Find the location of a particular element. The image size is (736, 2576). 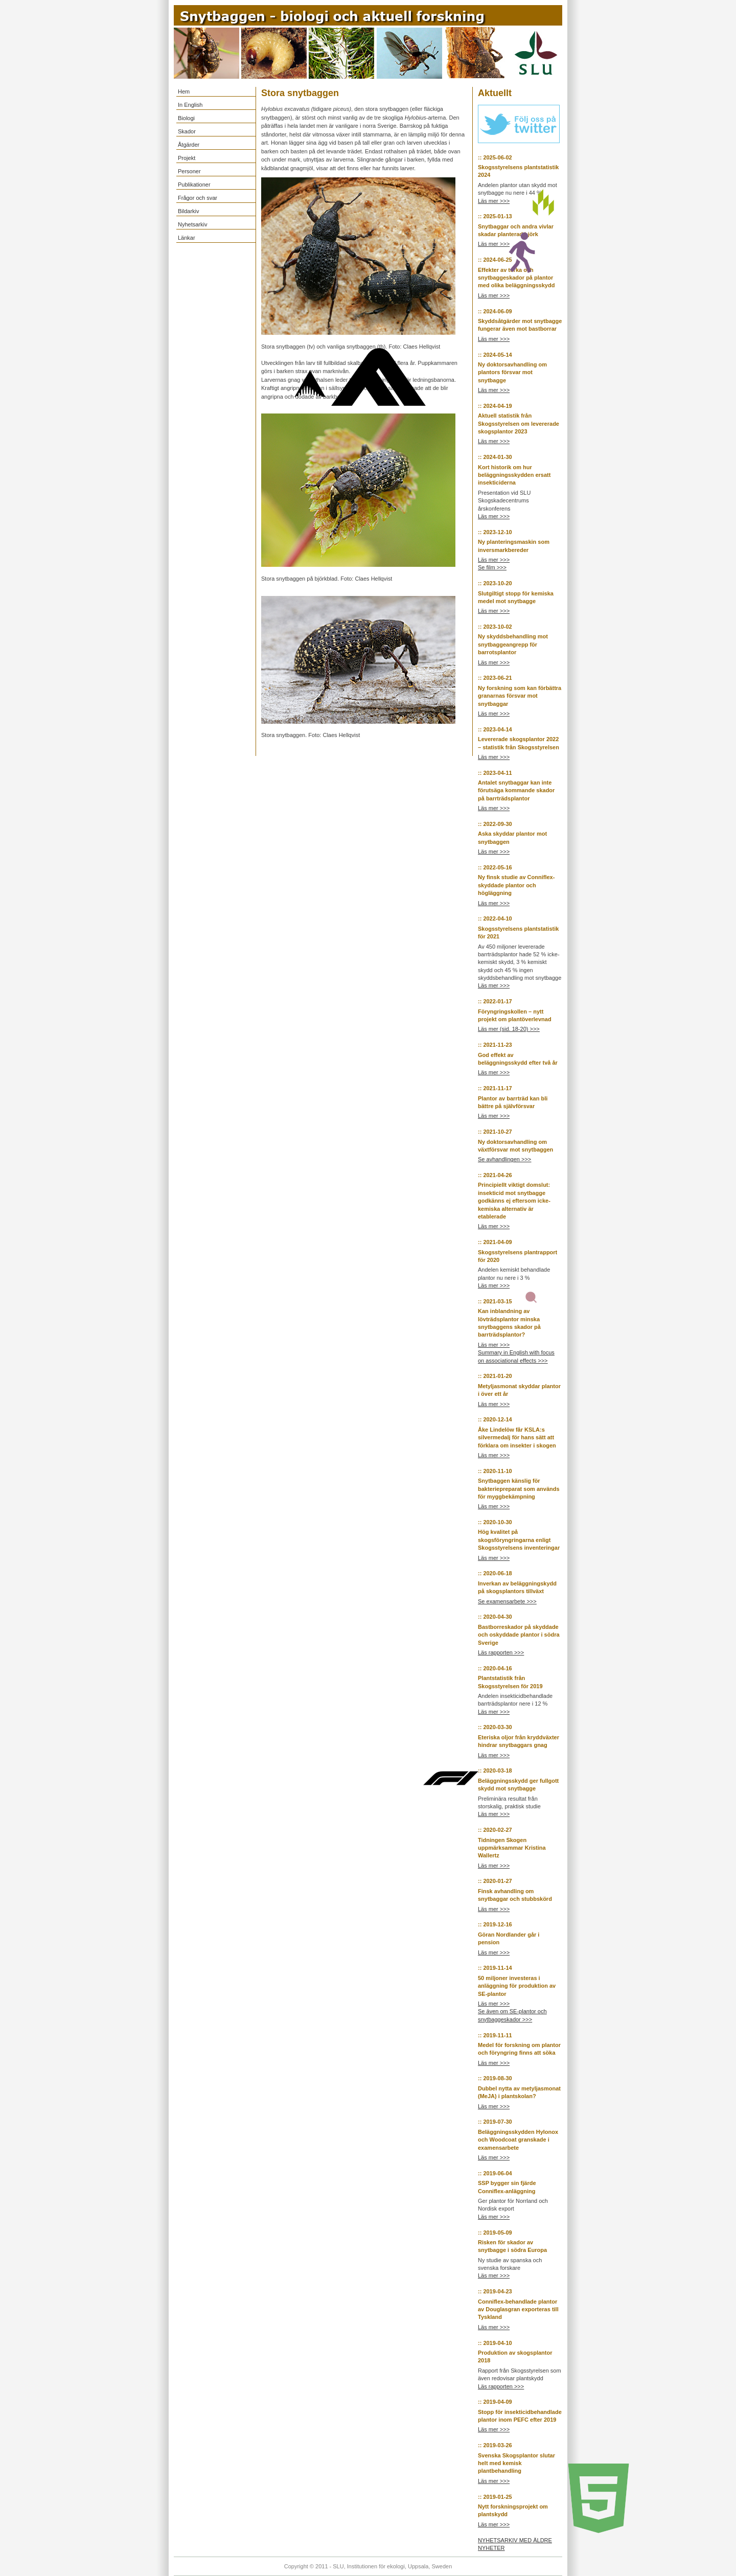

lit web components library logo is located at coordinates (543, 202).